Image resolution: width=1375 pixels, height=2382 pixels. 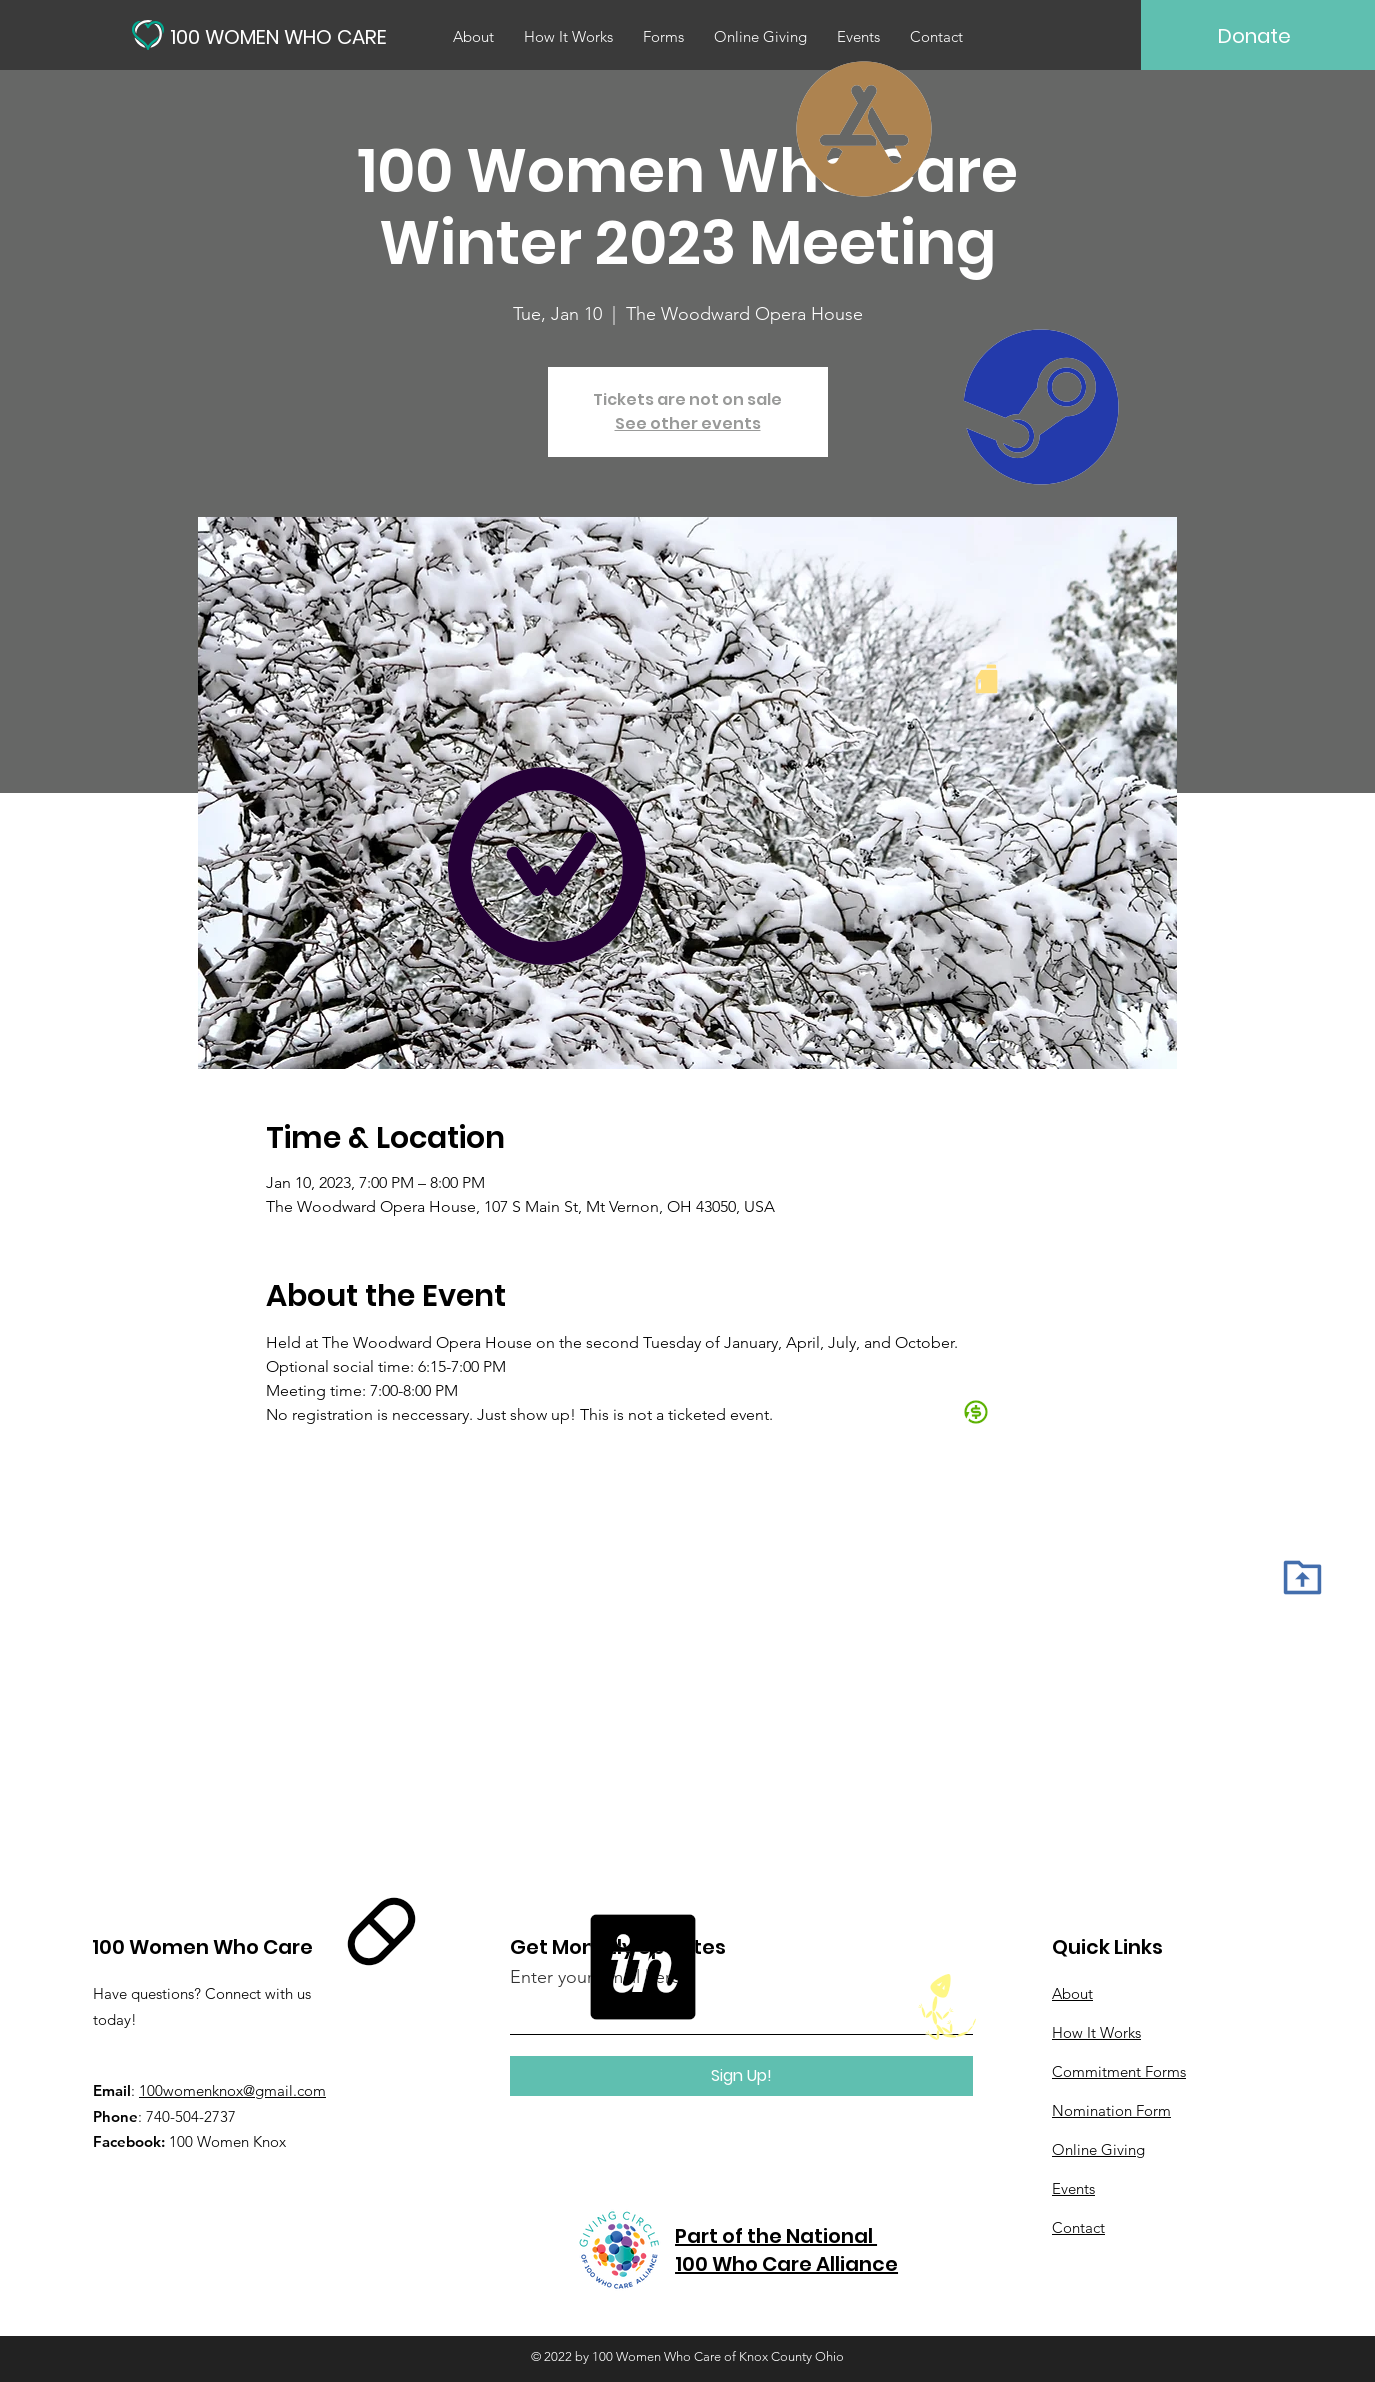 What do you see at coordinates (547, 866) in the screenshot?
I see `open wakatime dashboard` at bounding box center [547, 866].